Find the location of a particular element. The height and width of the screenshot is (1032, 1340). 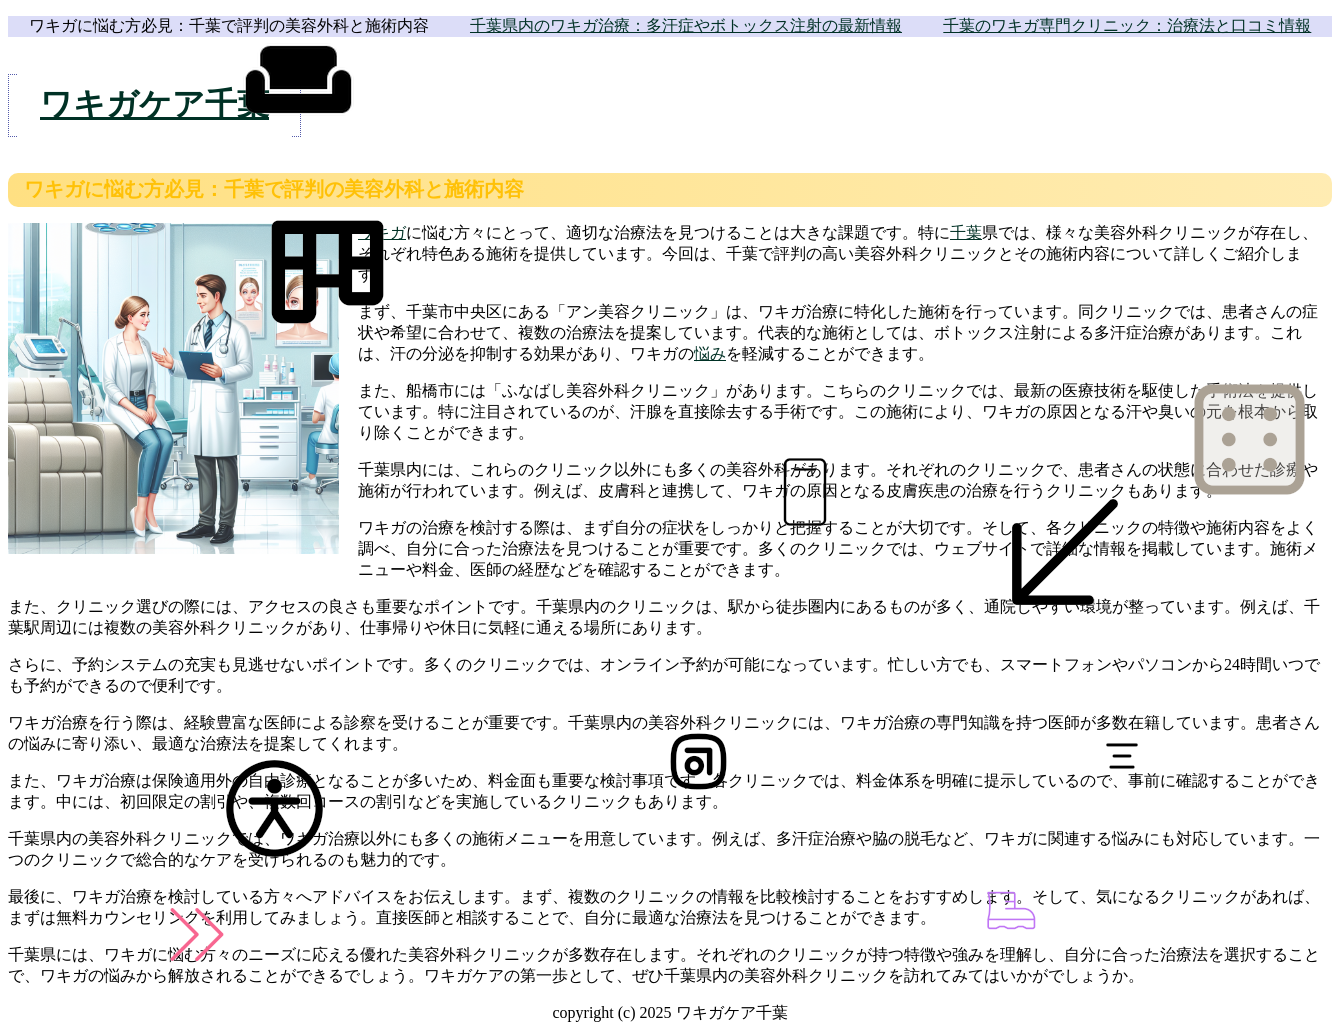

access device speaker settings is located at coordinates (805, 492).